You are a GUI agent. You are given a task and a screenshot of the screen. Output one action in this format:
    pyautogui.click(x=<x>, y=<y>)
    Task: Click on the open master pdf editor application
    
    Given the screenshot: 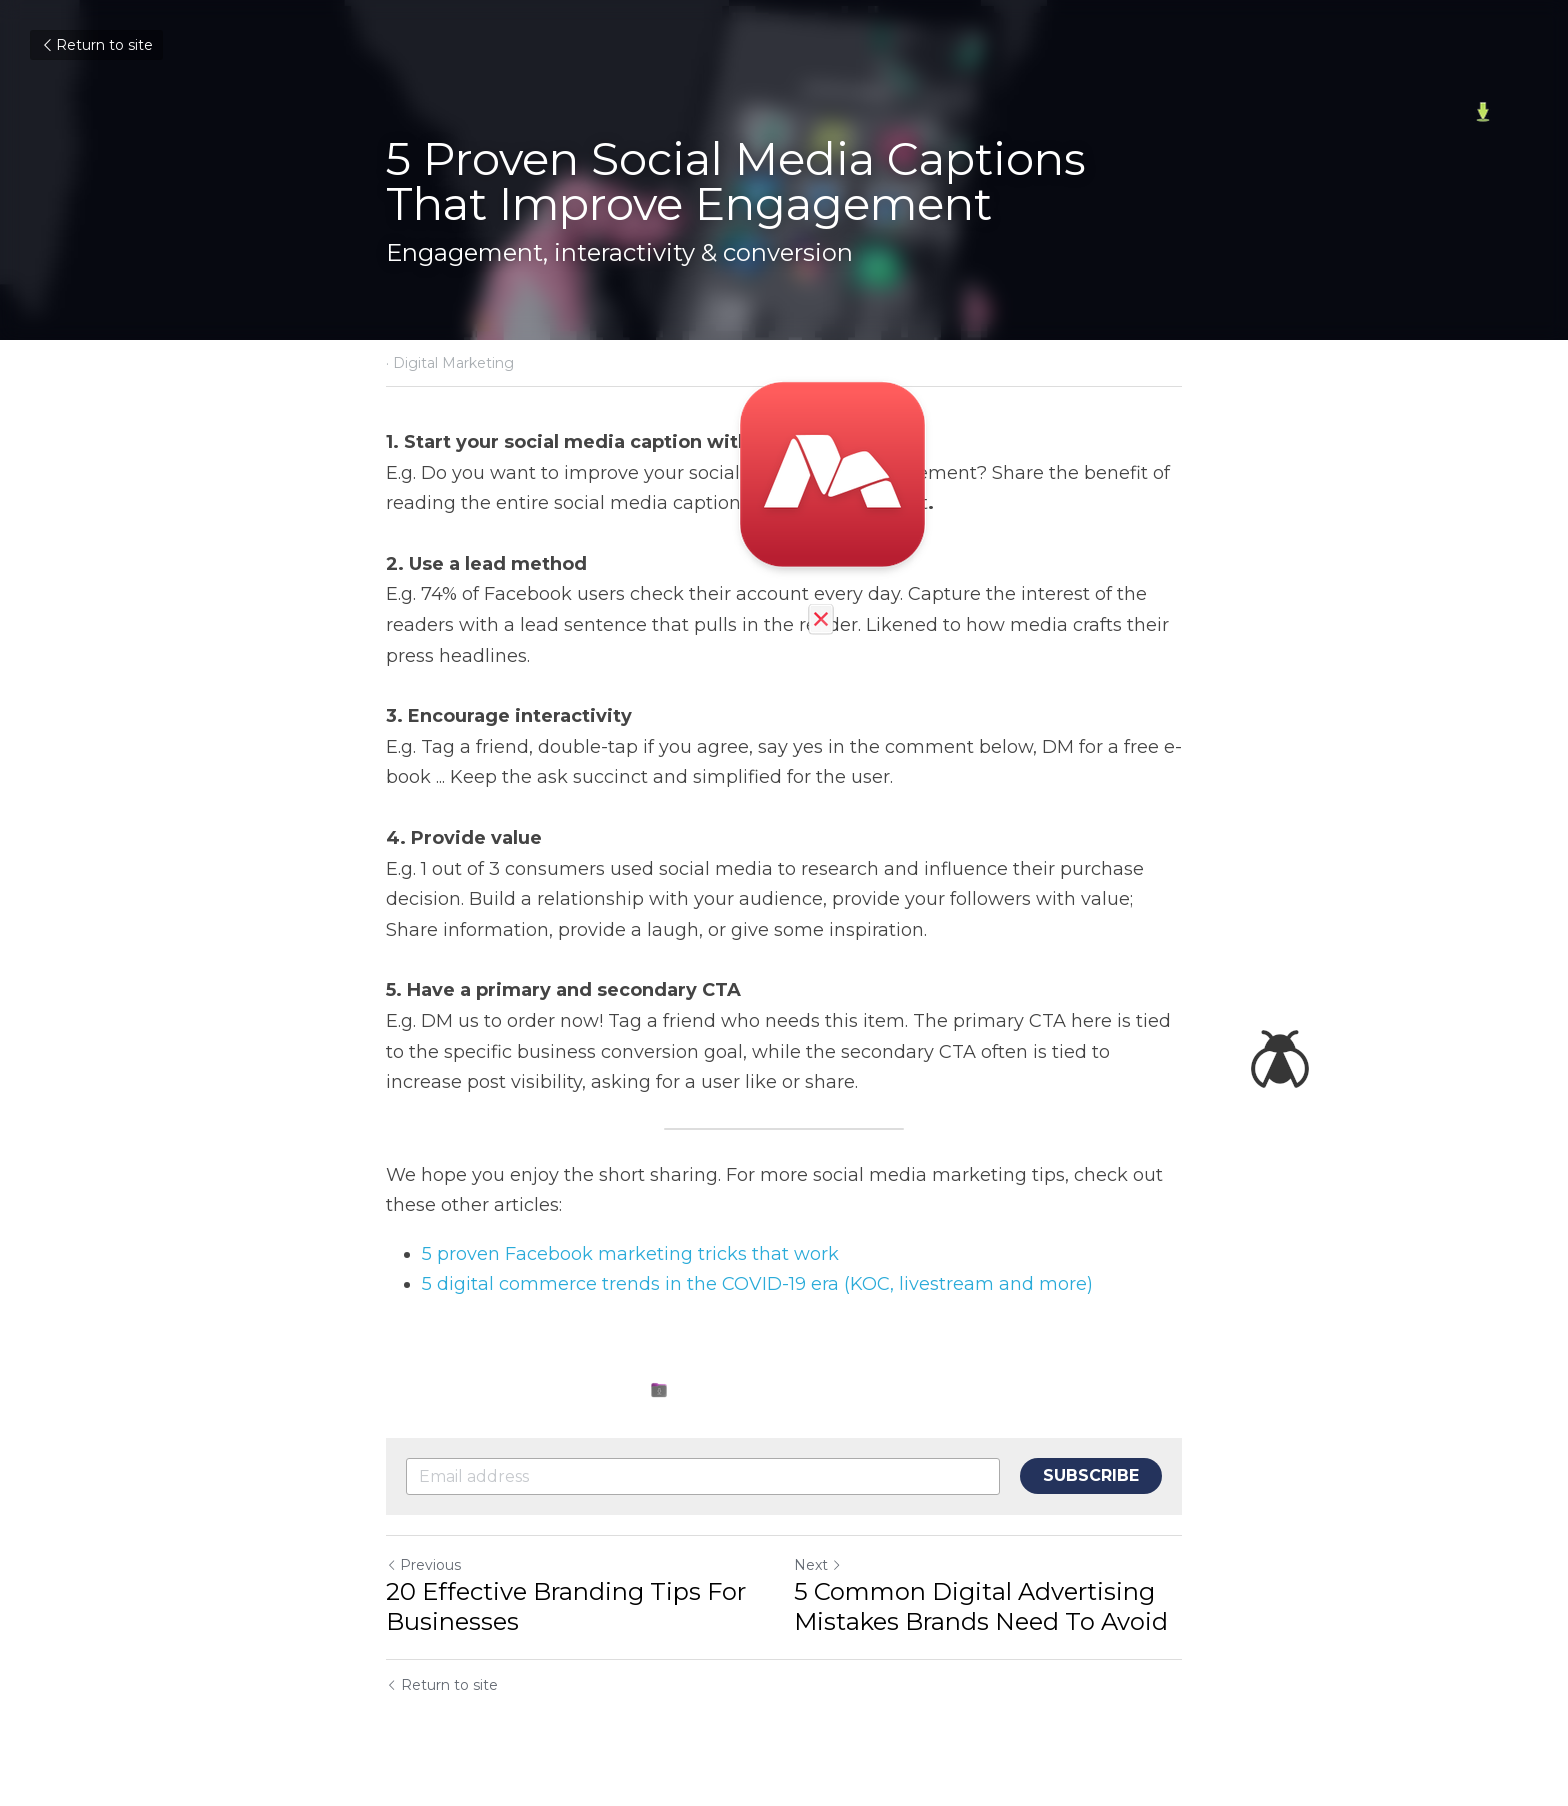 What is the action you would take?
    pyautogui.click(x=832, y=474)
    